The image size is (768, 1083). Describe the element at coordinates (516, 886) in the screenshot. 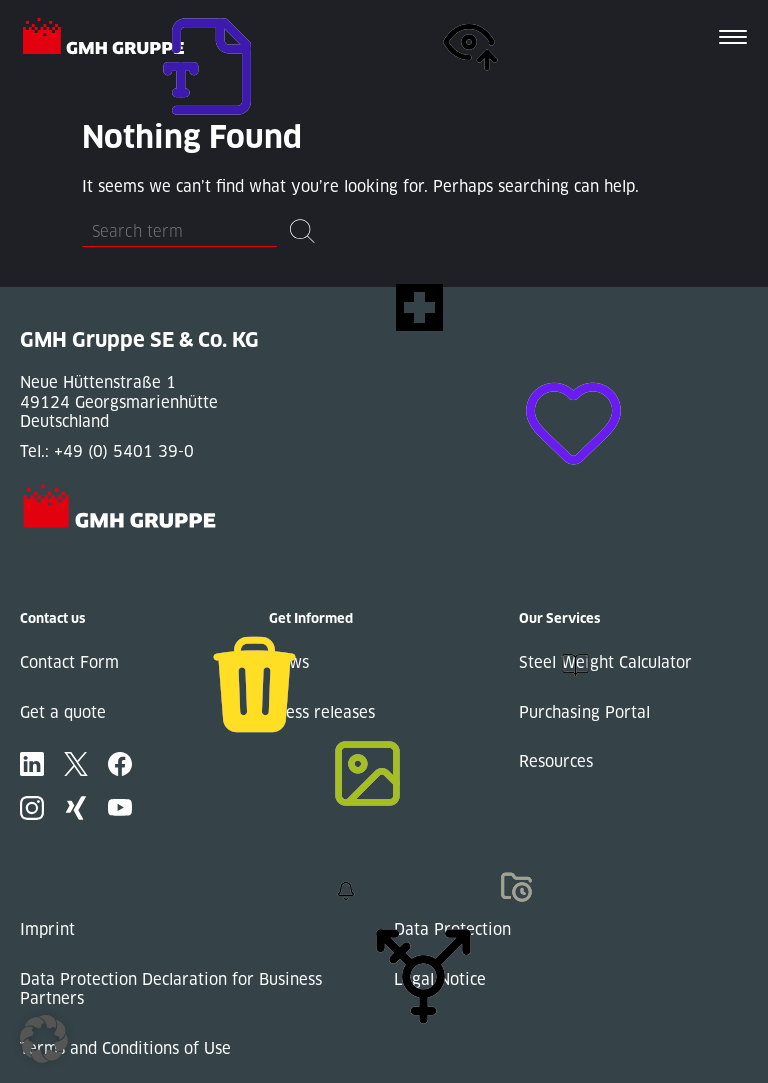

I see `view file history or recent activity` at that location.